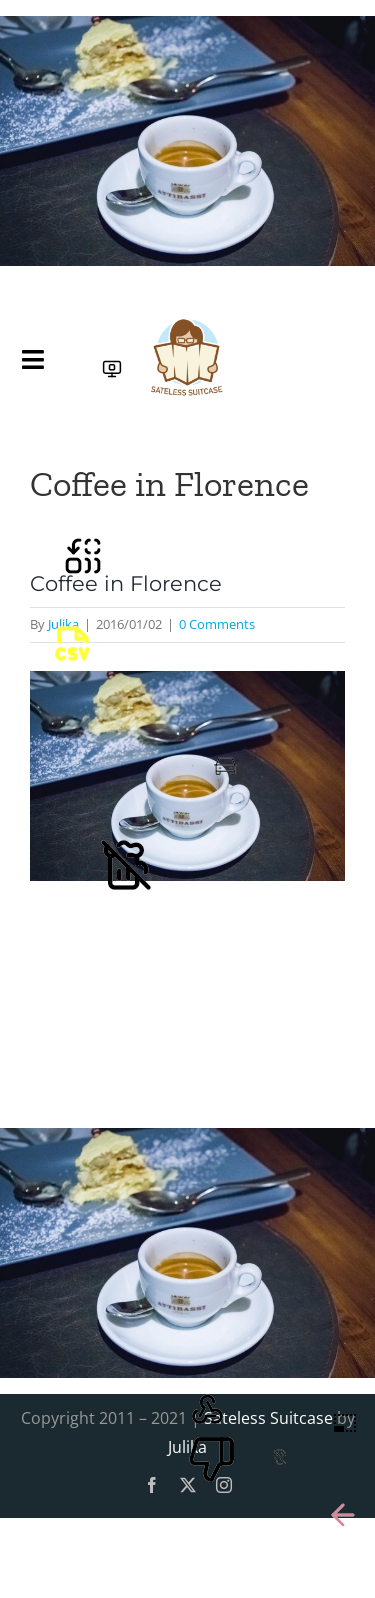 Image resolution: width=375 pixels, height=1598 pixels. What do you see at coordinates (345, 1423) in the screenshot?
I see `resize image to small dimensions` at bounding box center [345, 1423].